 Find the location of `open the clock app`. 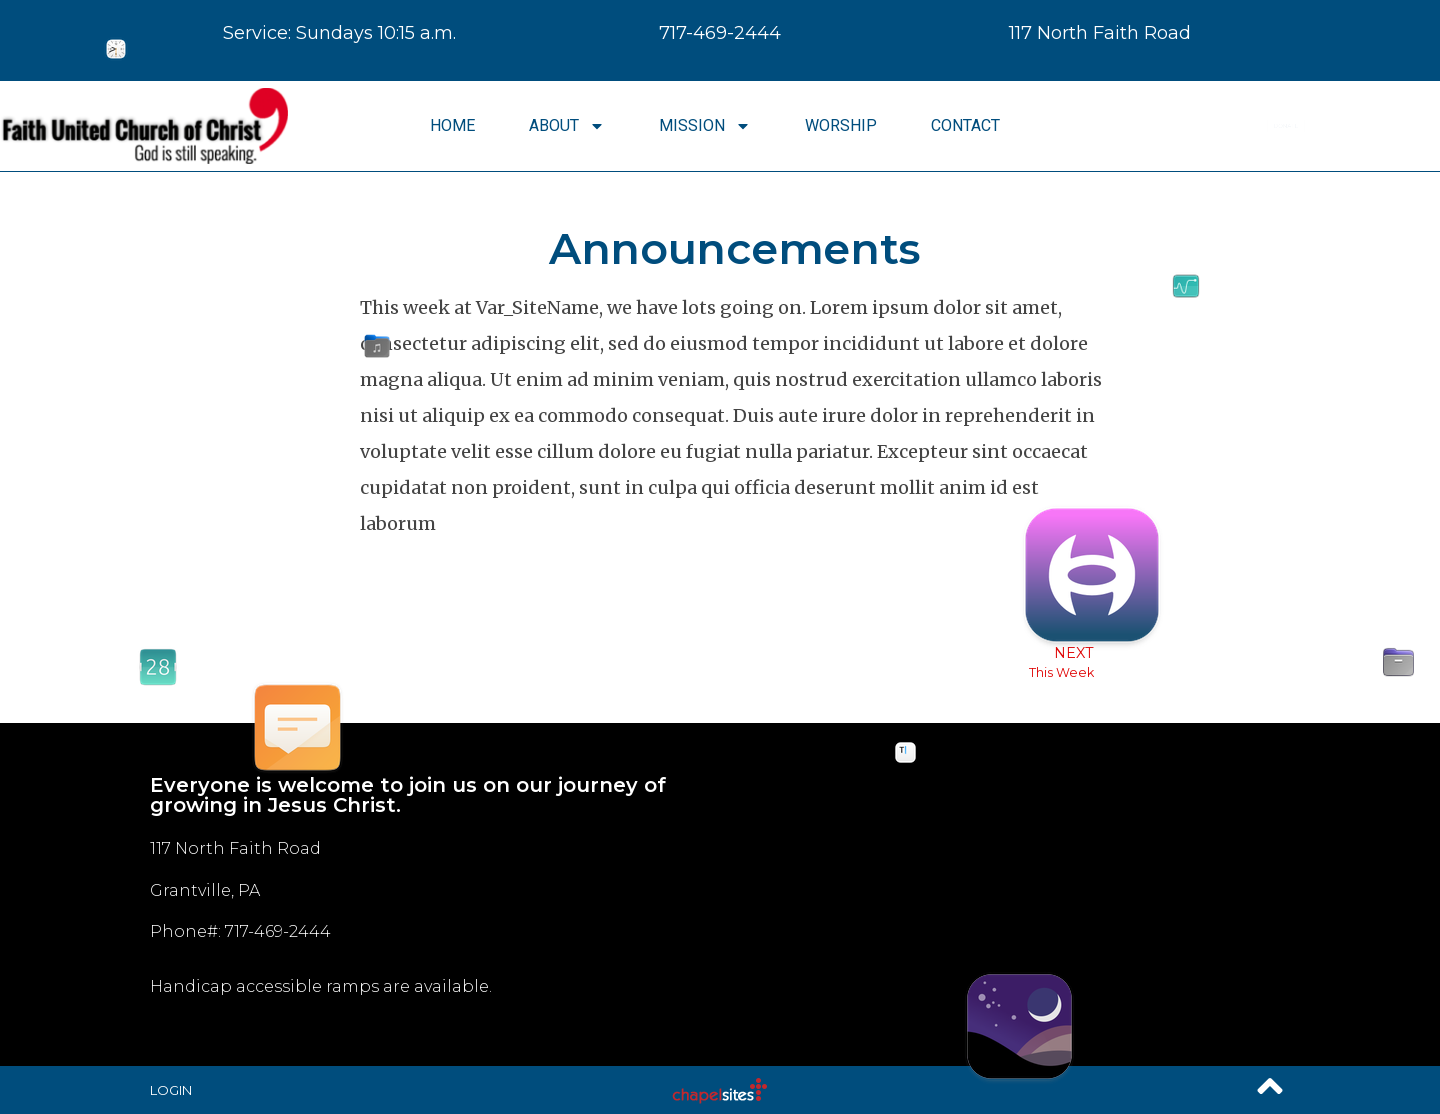

open the clock app is located at coordinates (116, 49).